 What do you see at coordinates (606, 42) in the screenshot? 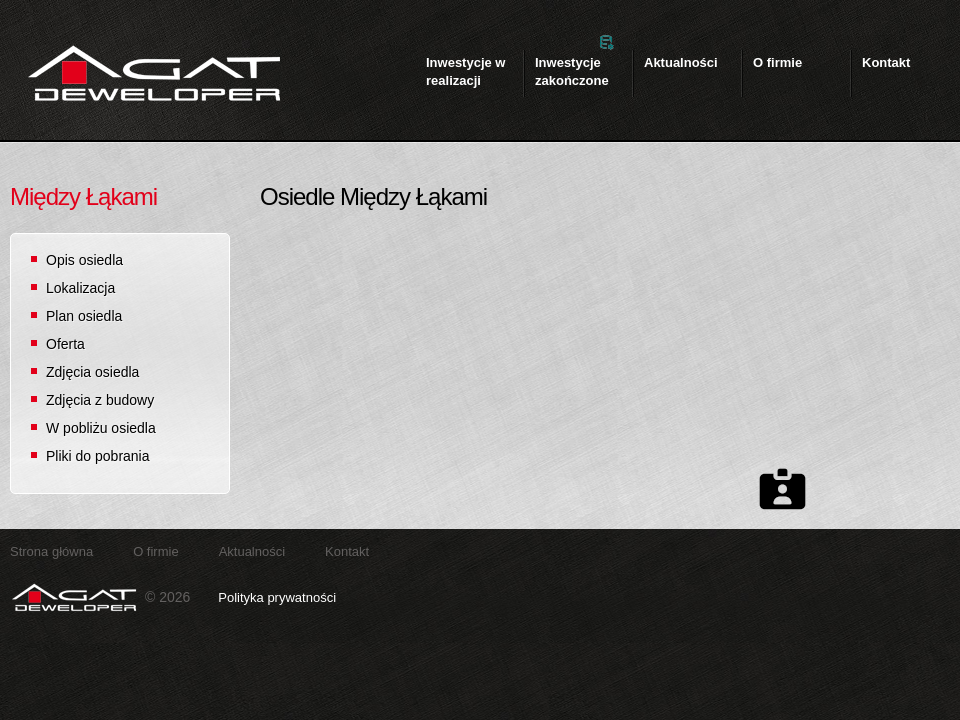
I see `configure database settings` at bounding box center [606, 42].